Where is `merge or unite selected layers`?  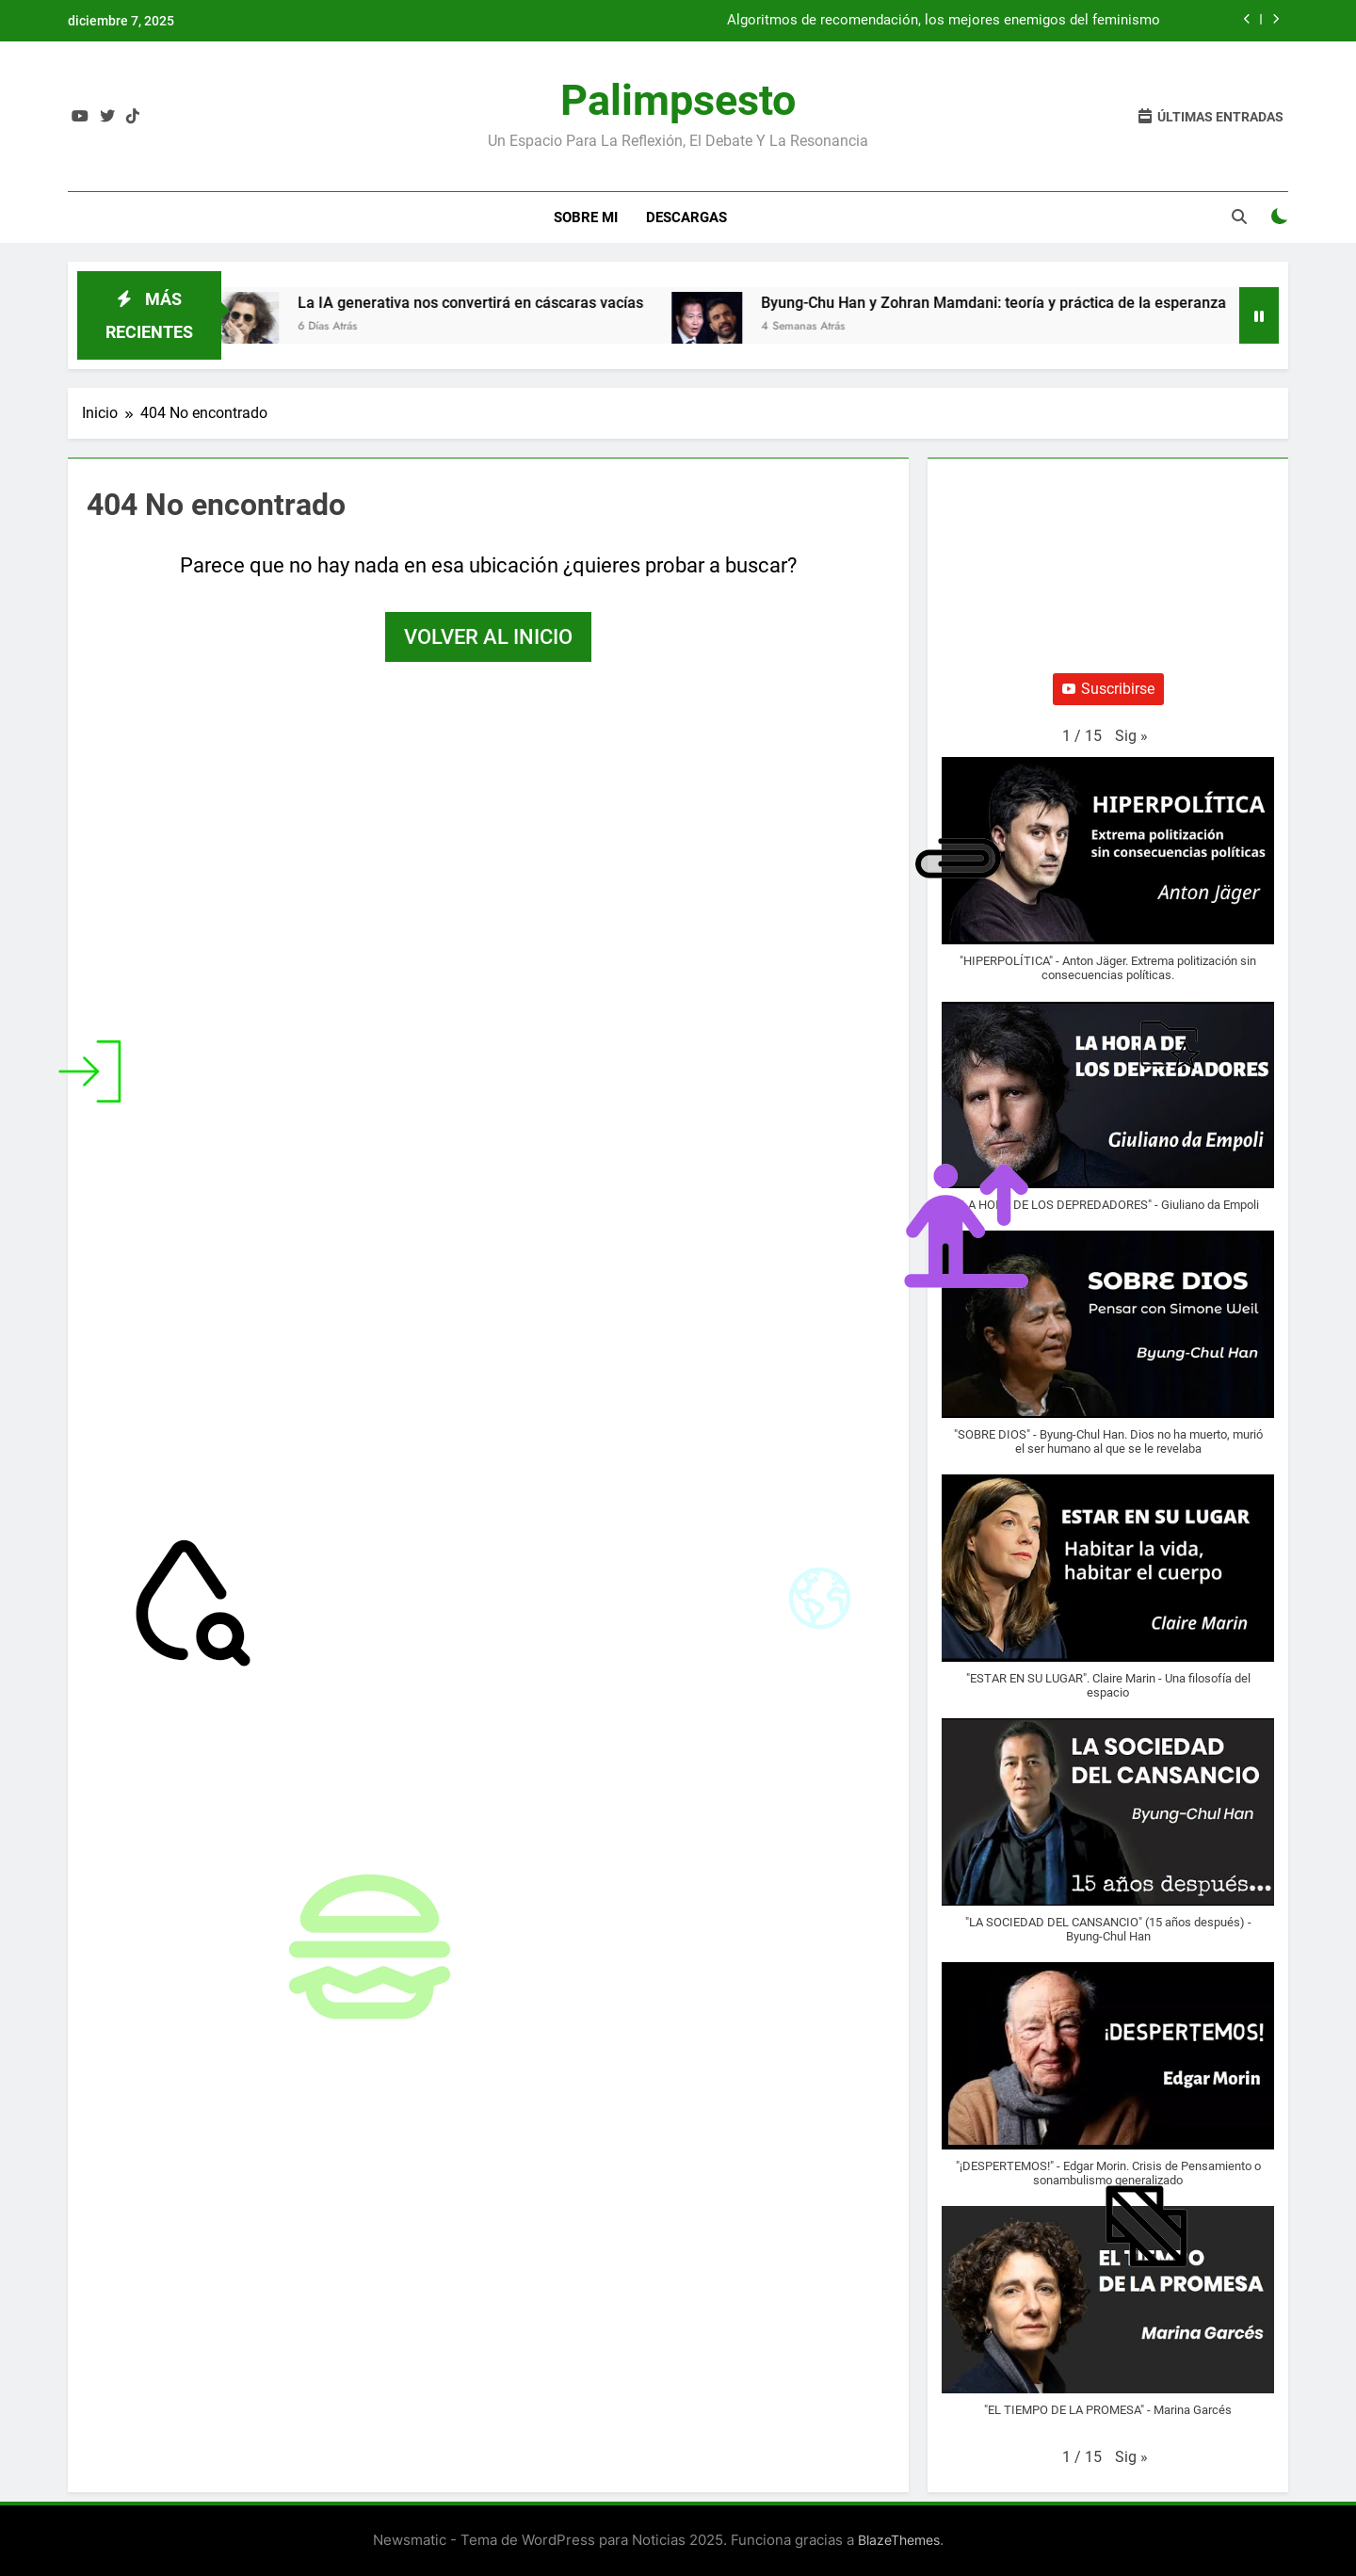
merge or unite selected layers is located at coordinates (1146, 2226).